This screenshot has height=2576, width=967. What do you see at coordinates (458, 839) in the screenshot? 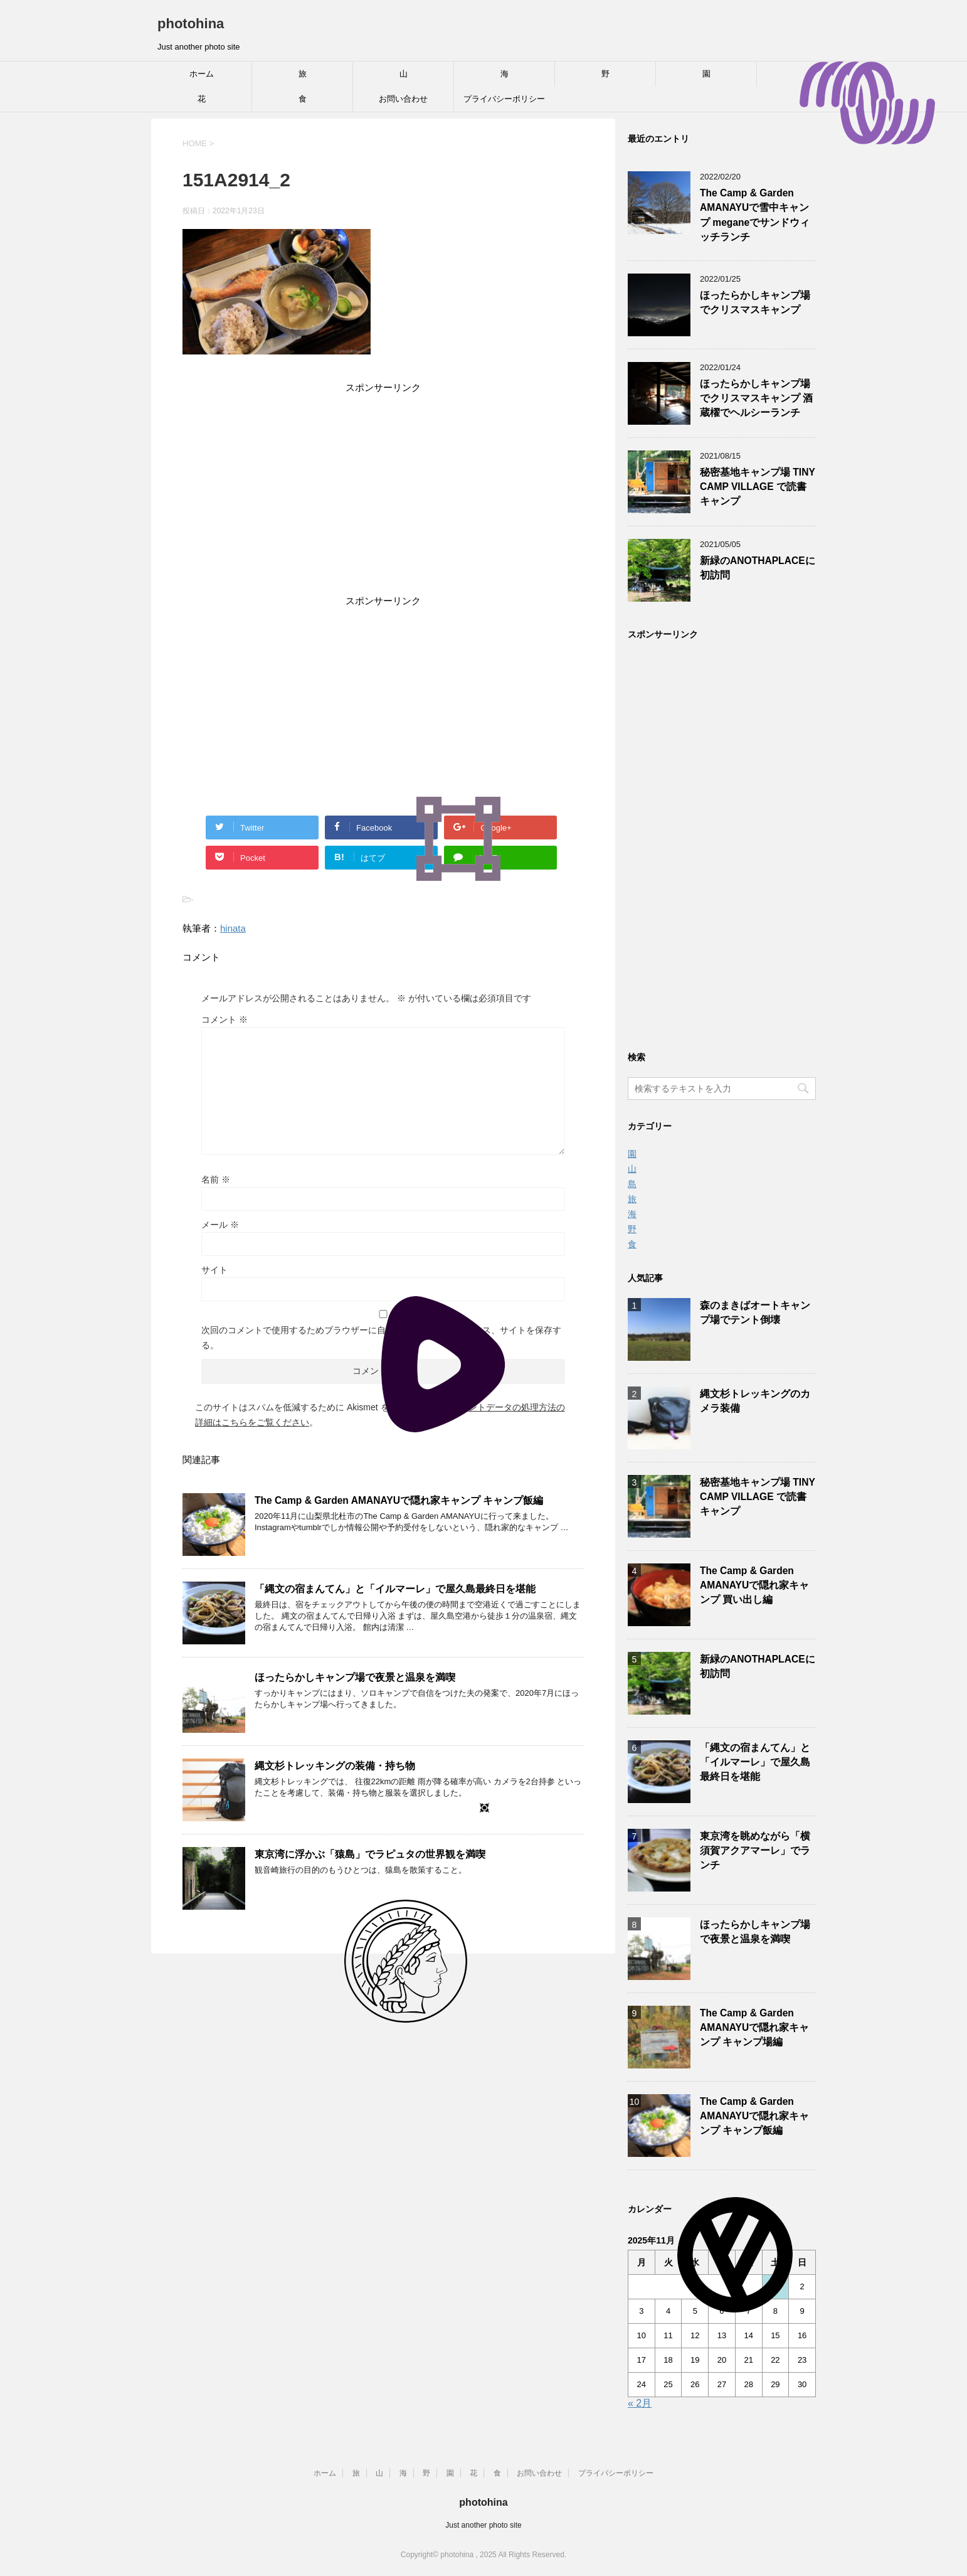
I see `material design icons brand logo` at bounding box center [458, 839].